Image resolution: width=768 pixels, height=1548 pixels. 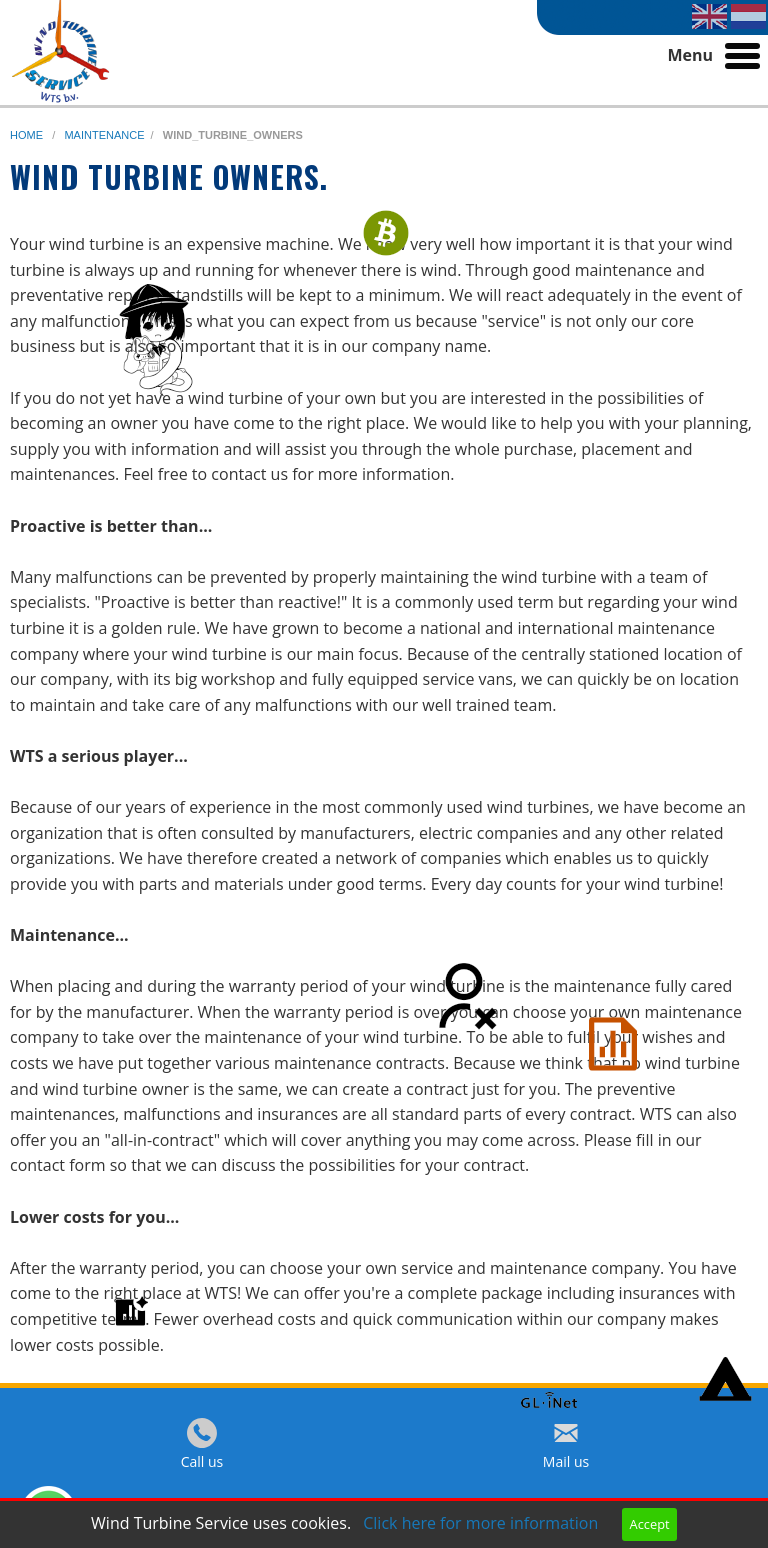 What do you see at coordinates (130, 1312) in the screenshot?
I see `view AI-powered analytics dashboard` at bounding box center [130, 1312].